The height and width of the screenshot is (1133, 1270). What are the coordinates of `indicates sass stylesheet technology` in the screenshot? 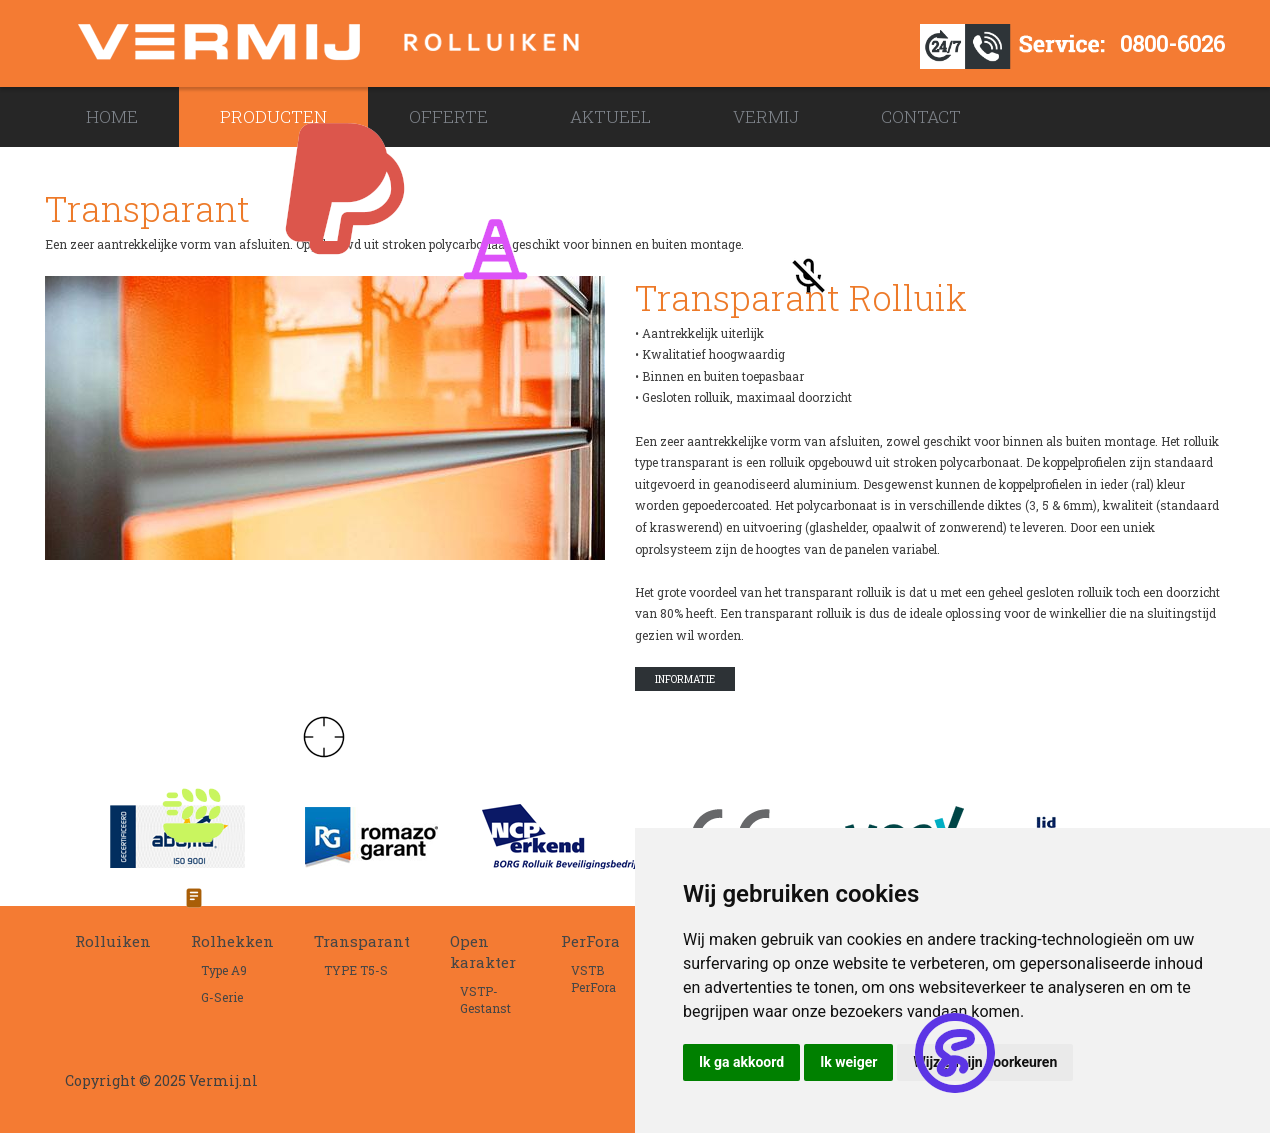 It's located at (955, 1053).